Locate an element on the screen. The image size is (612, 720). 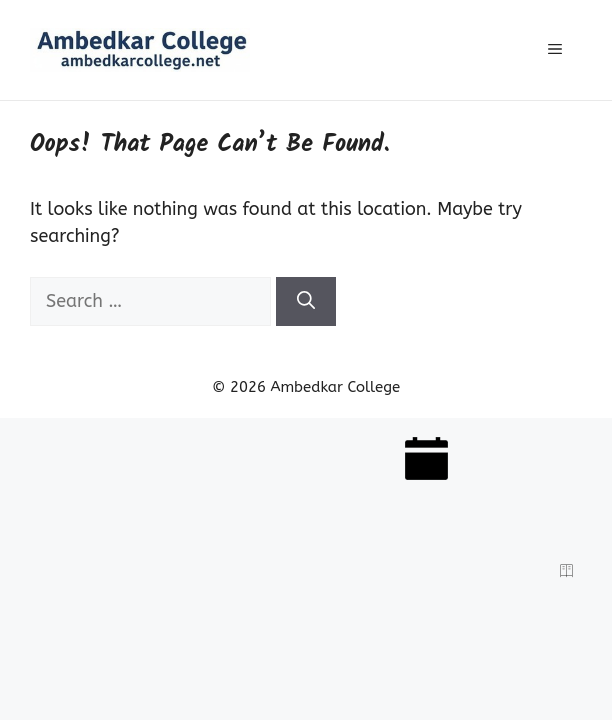
access storage lockers is located at coordinates (566, 570).